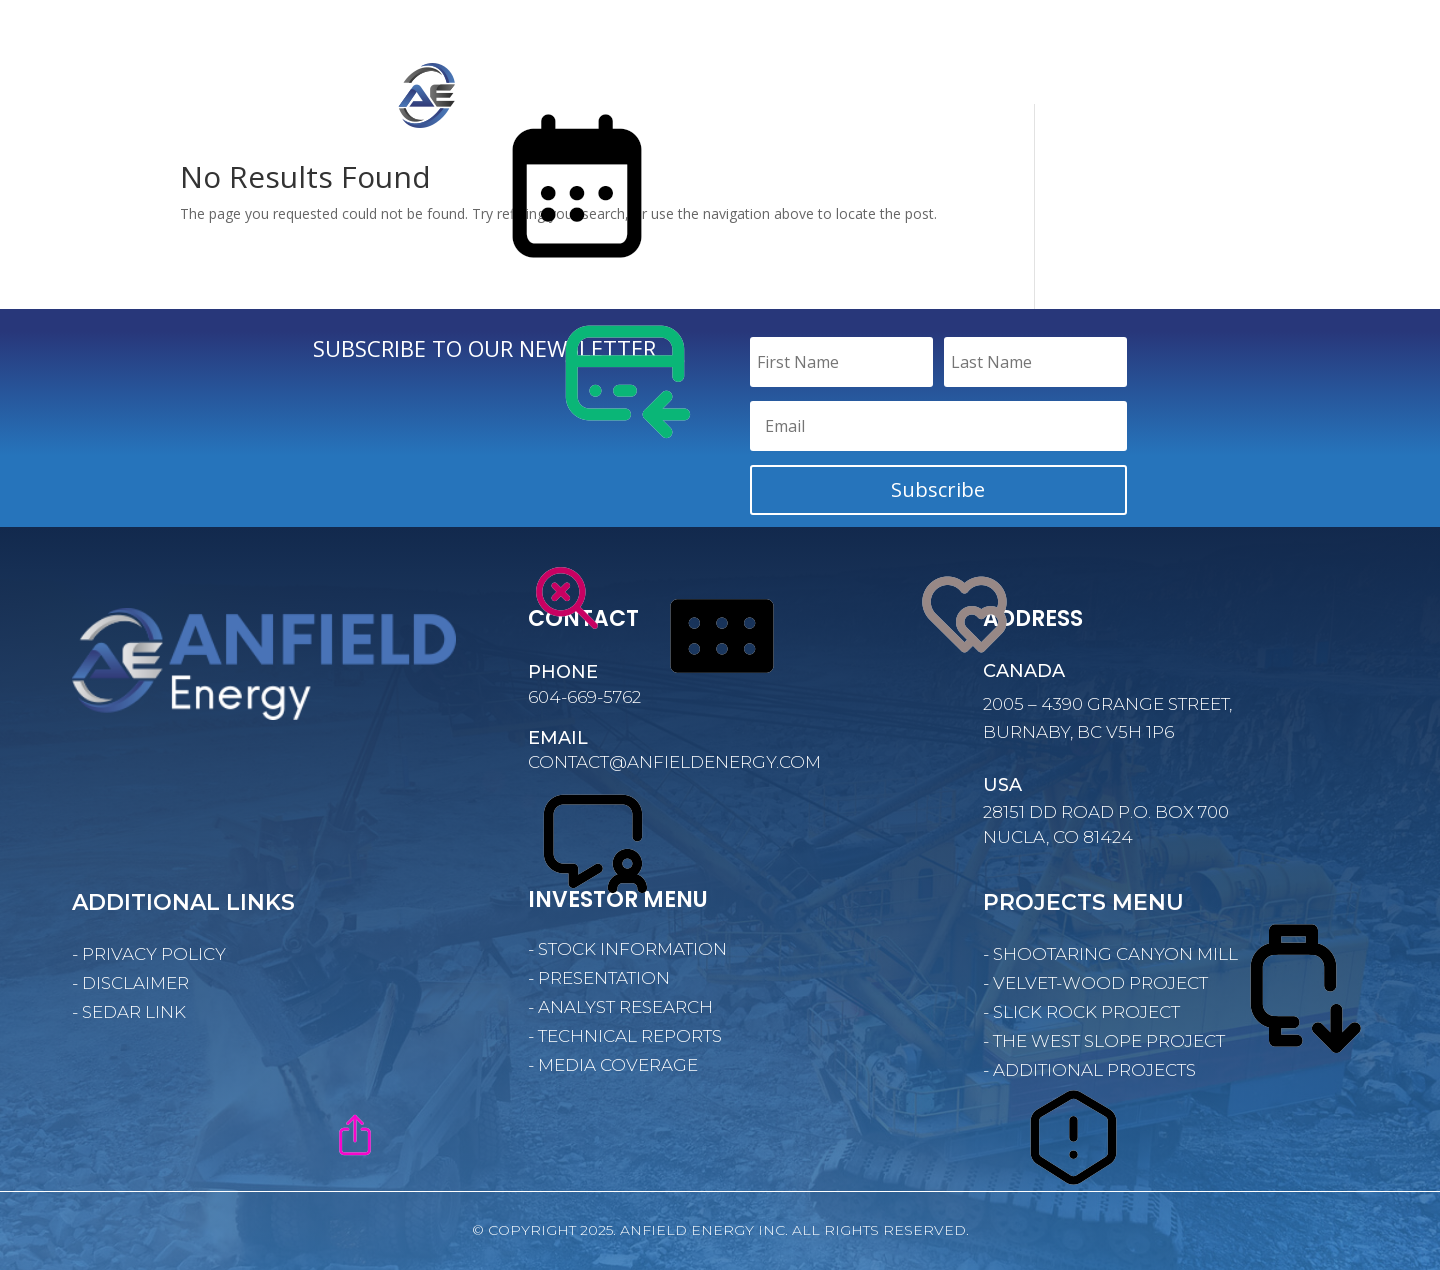  Describe the element at coordinates (355, 1135) in the screenshot. I see `share this content with others` at that location.